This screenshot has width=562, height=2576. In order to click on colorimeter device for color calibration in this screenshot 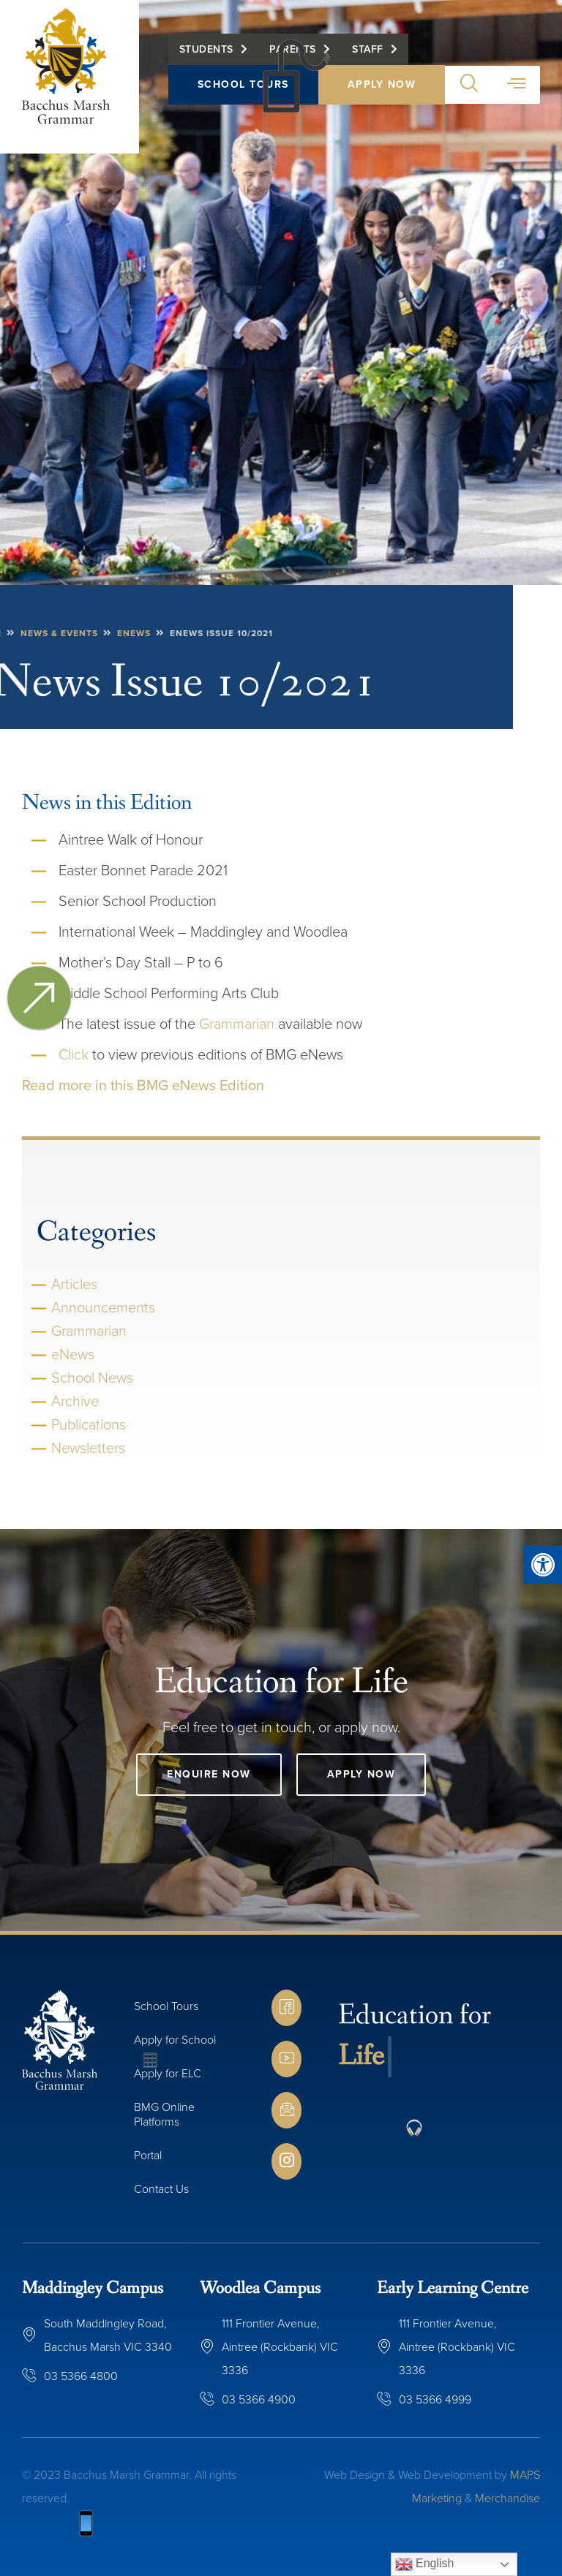, I will do `click(294, 76)`.